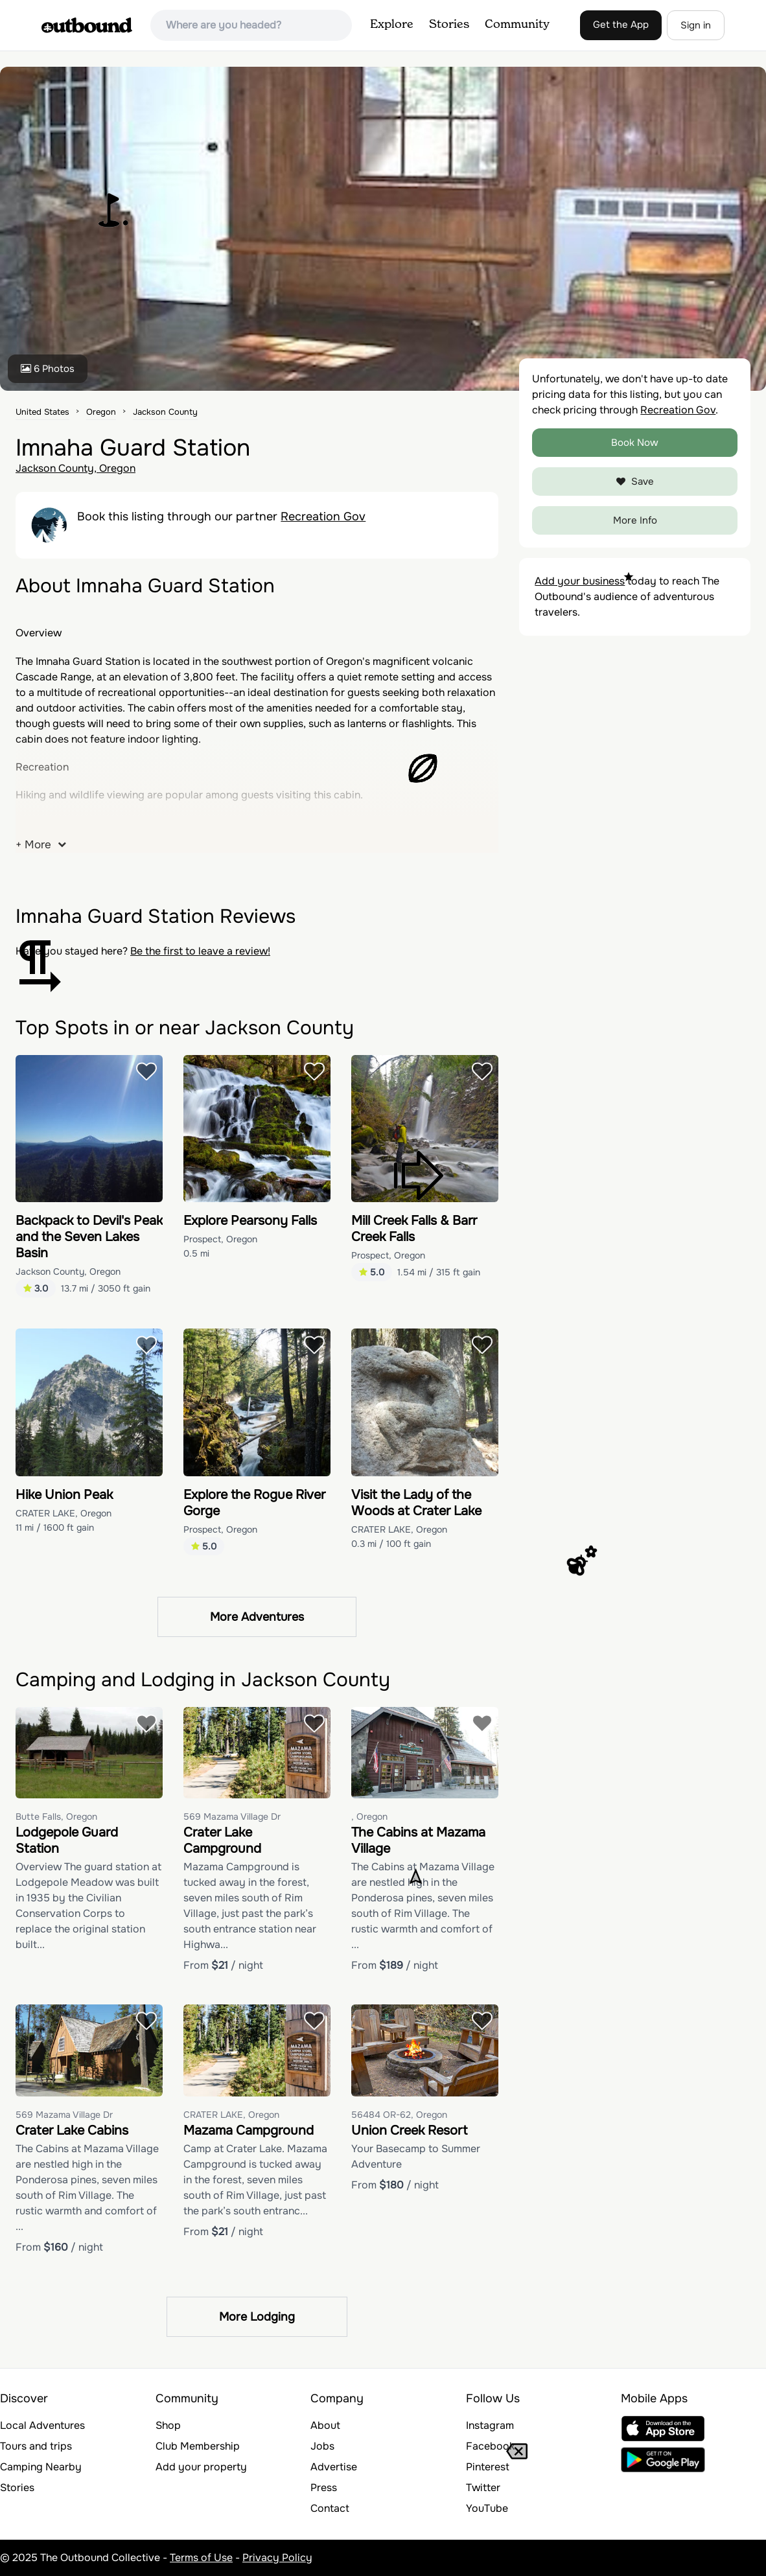 The width and height of the screenshot is (766, 2576). Describe the element at coordinates (516, 2451) in the screenshot. I see `delete the last character entered` at that location.